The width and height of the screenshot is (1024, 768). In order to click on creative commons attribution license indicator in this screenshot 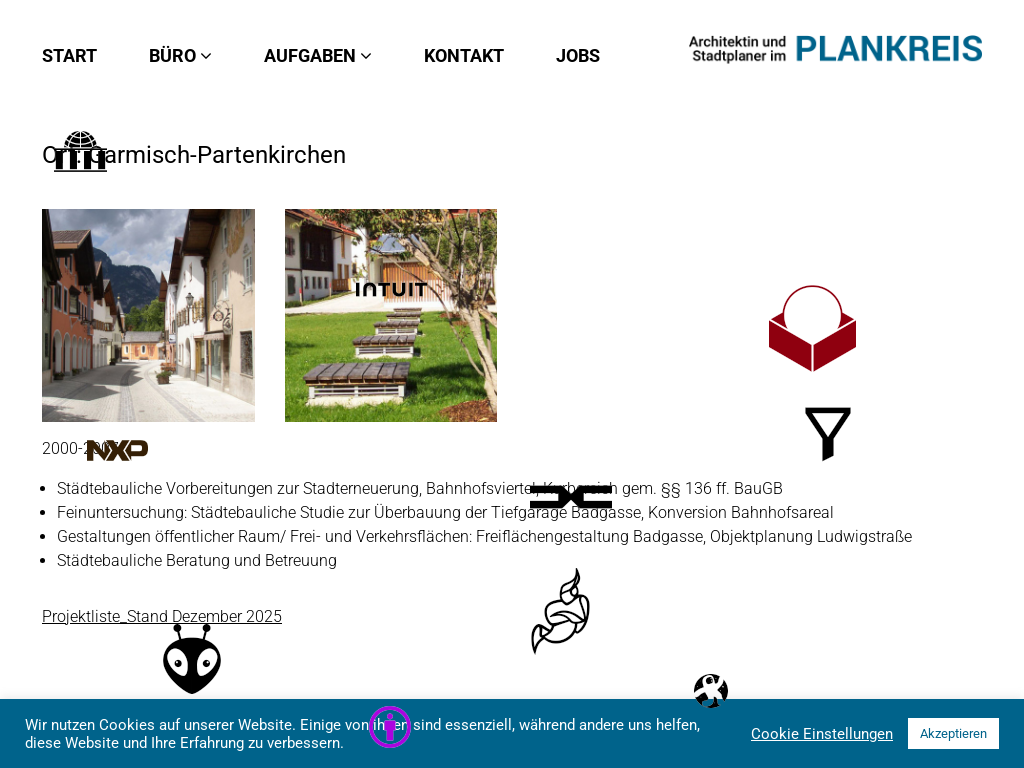, I will do `click(390, 727)`.